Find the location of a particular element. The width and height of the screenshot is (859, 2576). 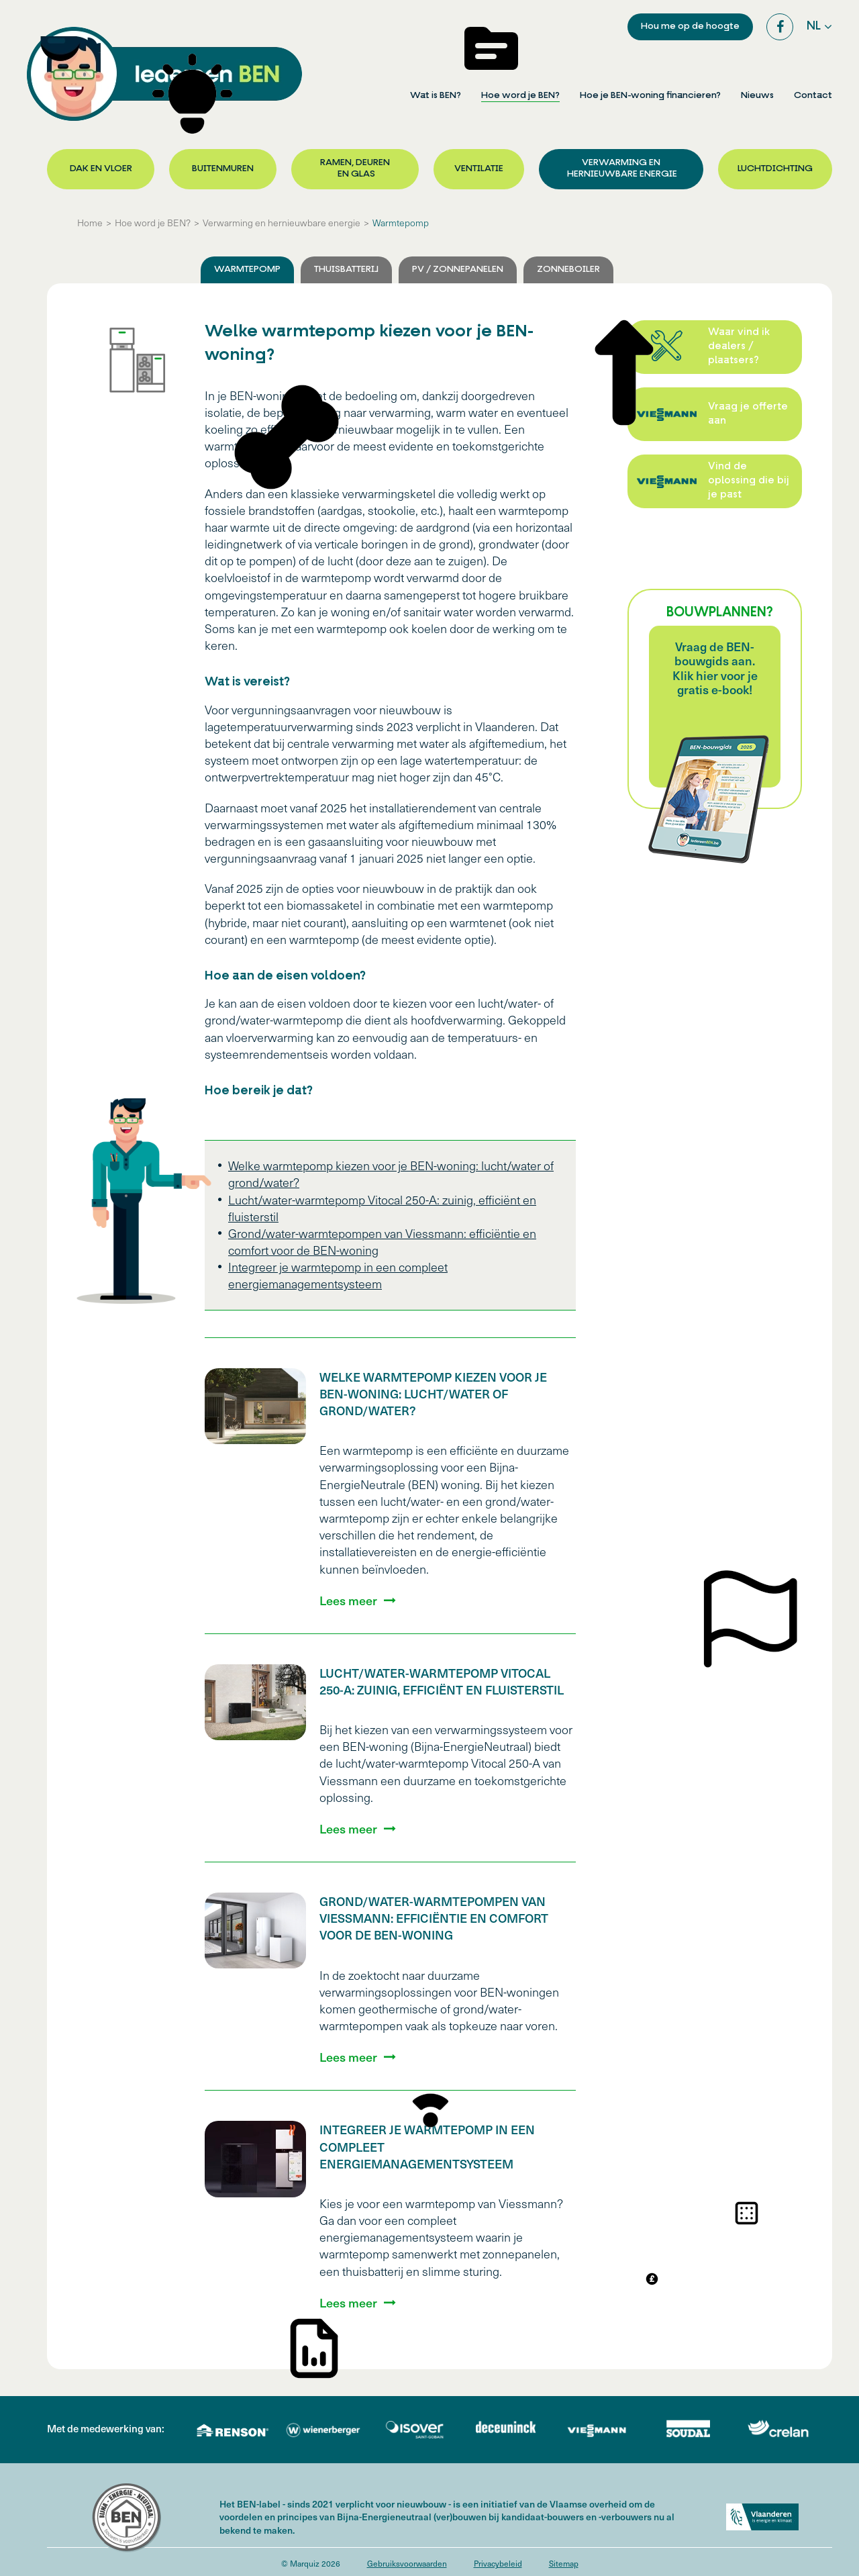

calibrate your device's compass is located at coordinates (430, 2110).